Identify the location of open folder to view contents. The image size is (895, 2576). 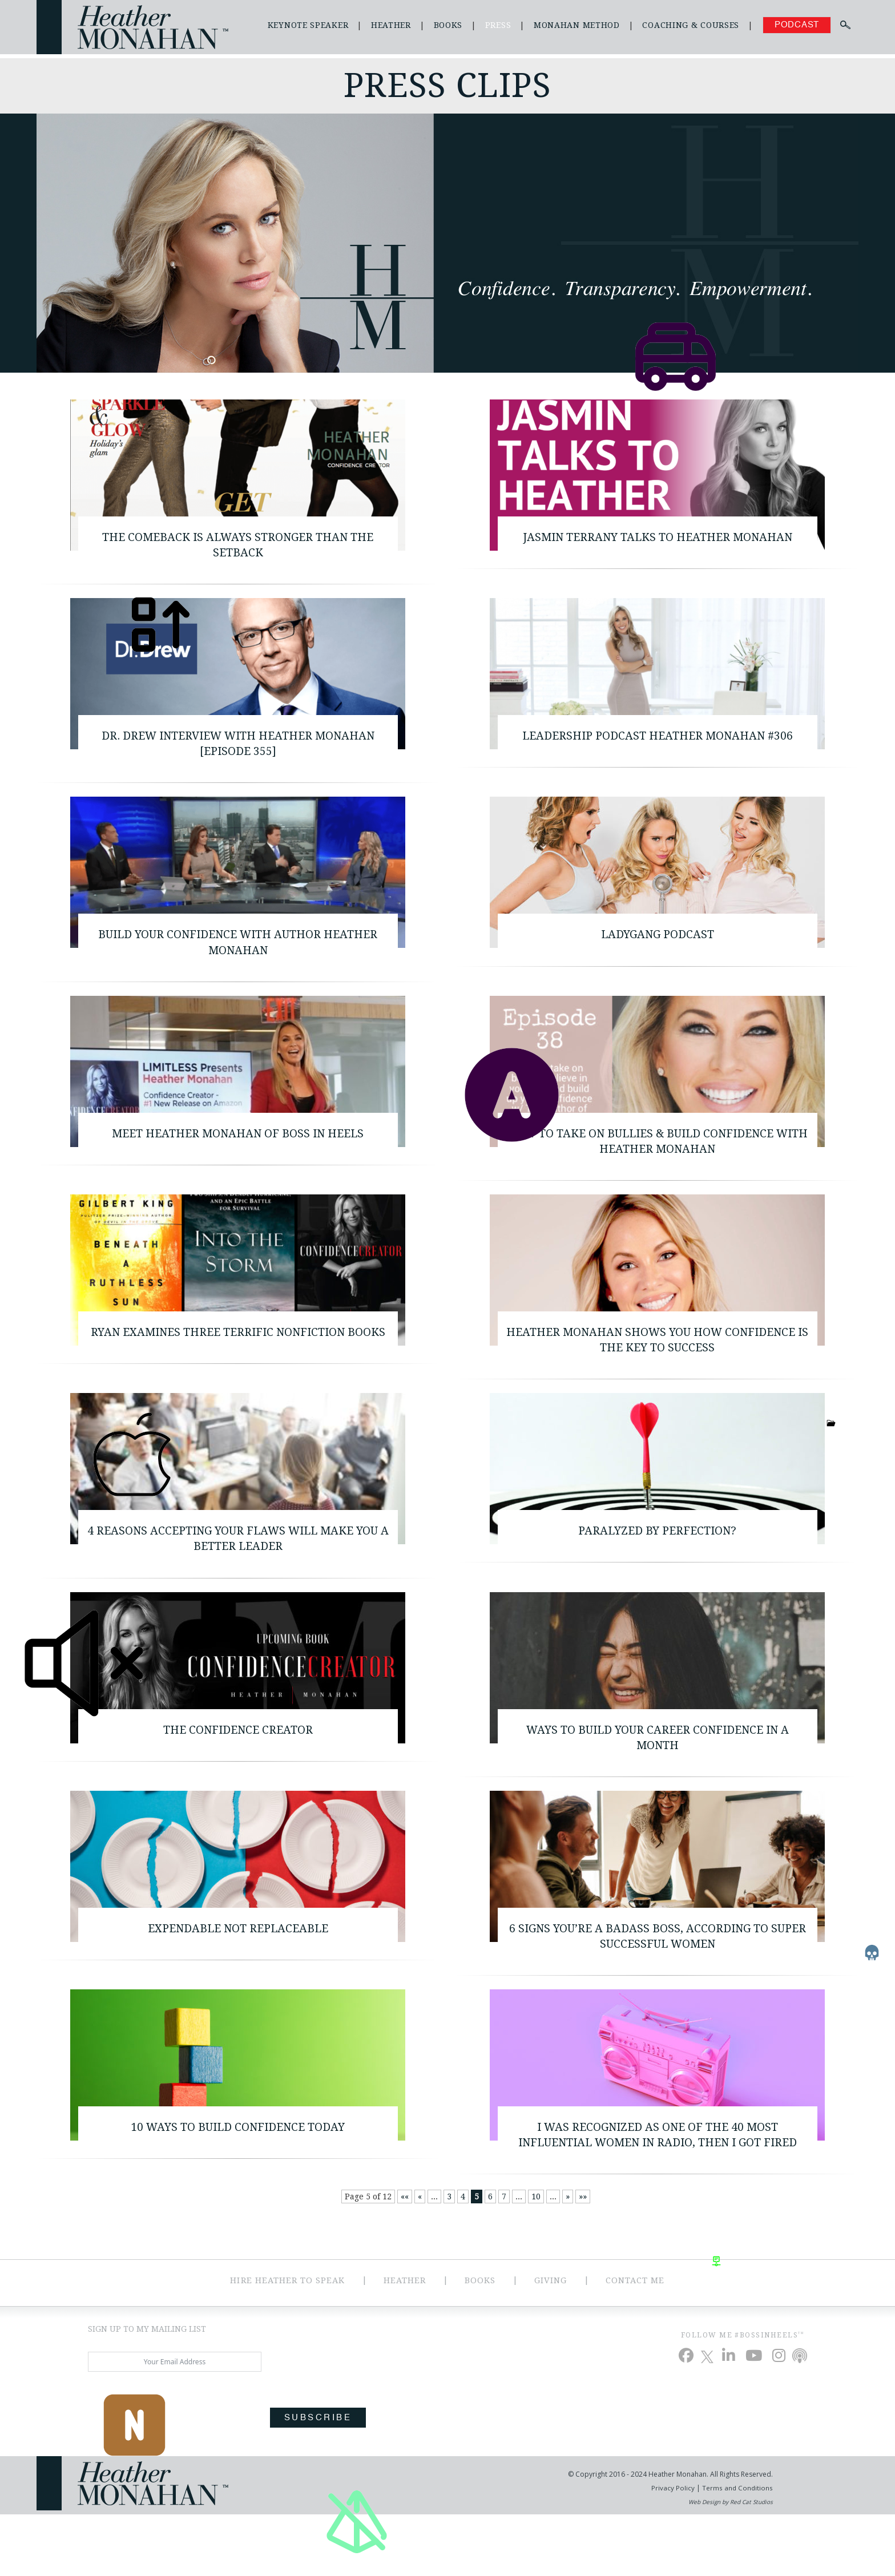
(831, 1423).